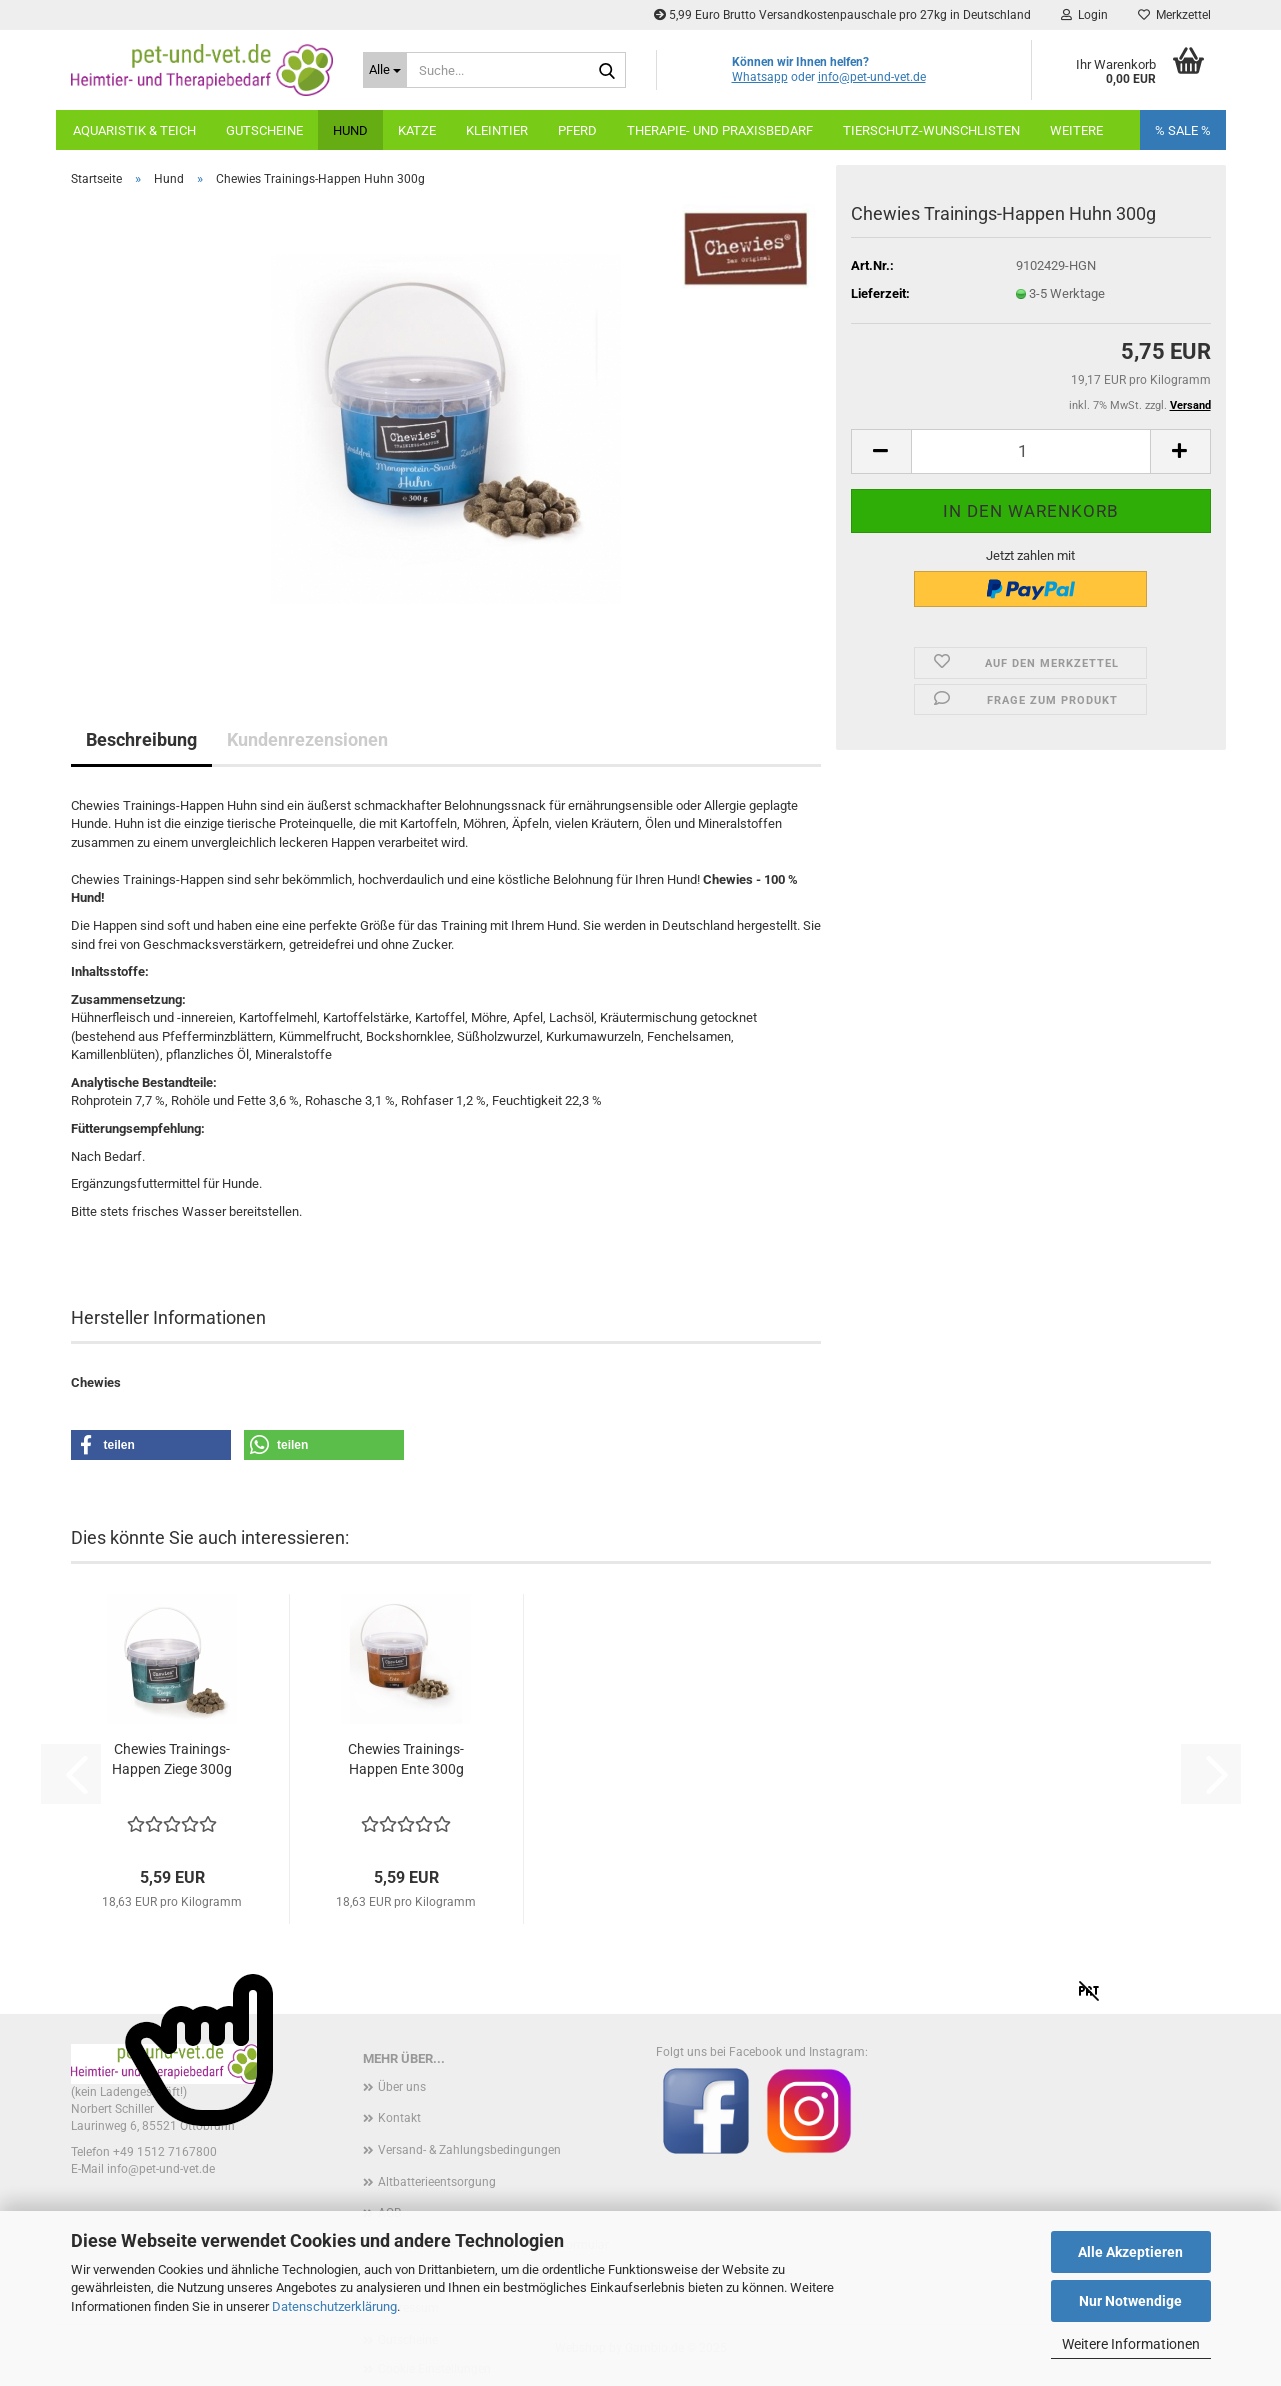 This screenshot has width=1281, height=2386. What do you see at coordinates (1089, 1991) in the screenshot?
I see `http patch request disabled or unavailable` at bounding box center [1089, 1991].